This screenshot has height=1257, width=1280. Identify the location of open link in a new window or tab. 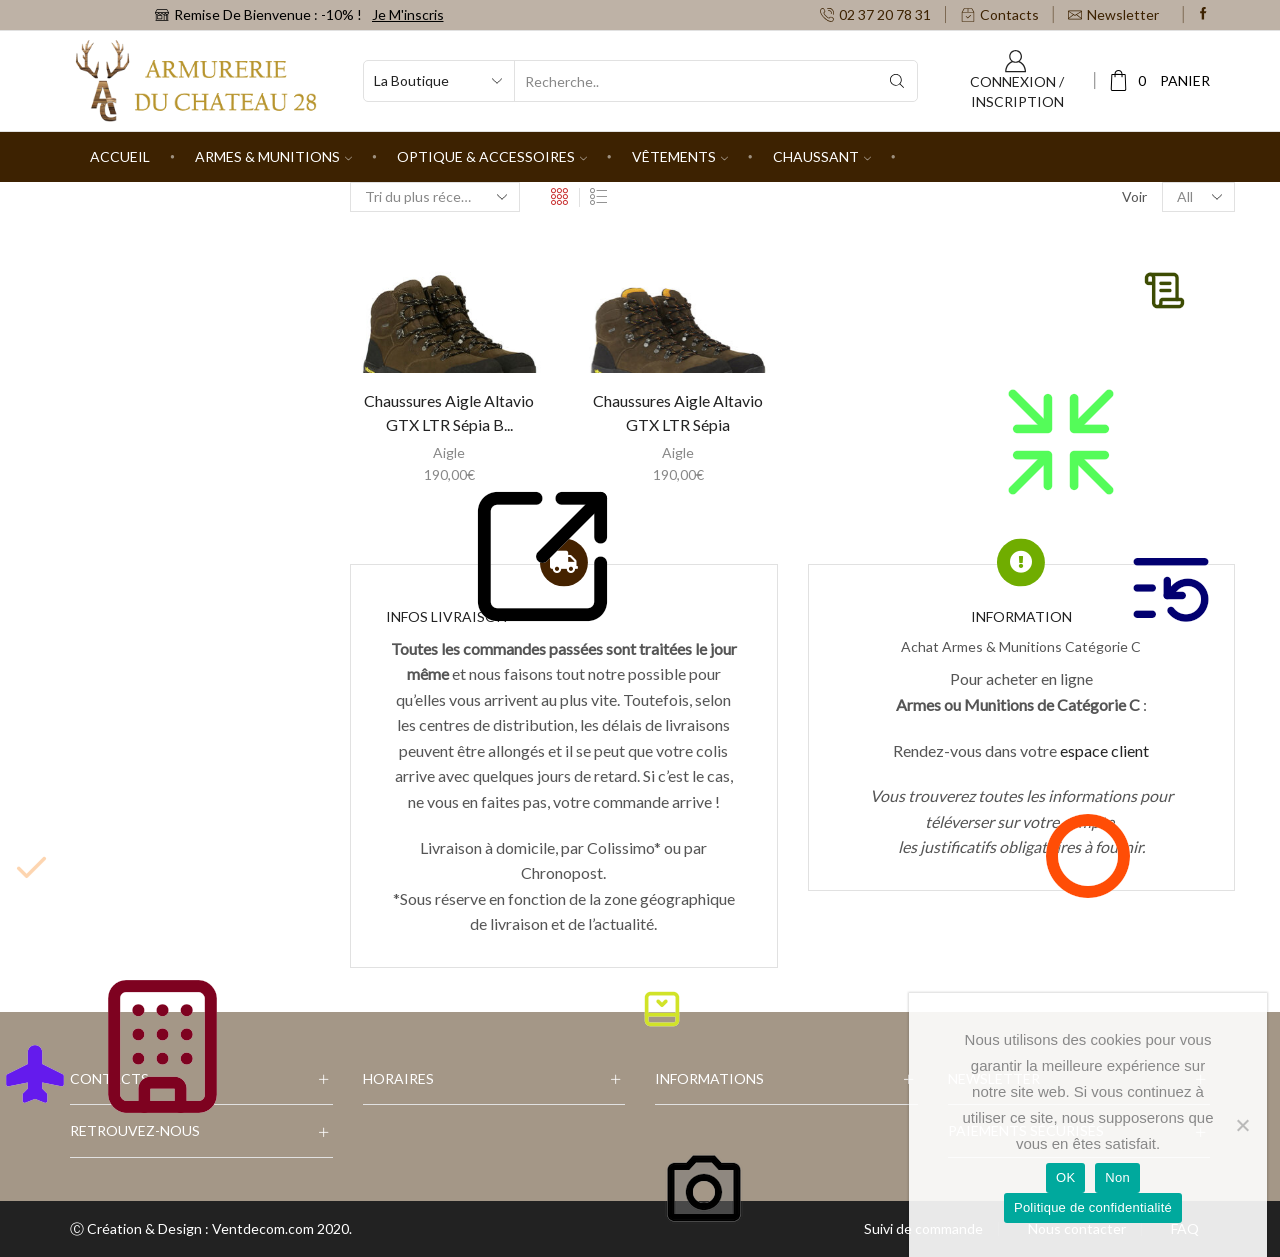
(542, 556).